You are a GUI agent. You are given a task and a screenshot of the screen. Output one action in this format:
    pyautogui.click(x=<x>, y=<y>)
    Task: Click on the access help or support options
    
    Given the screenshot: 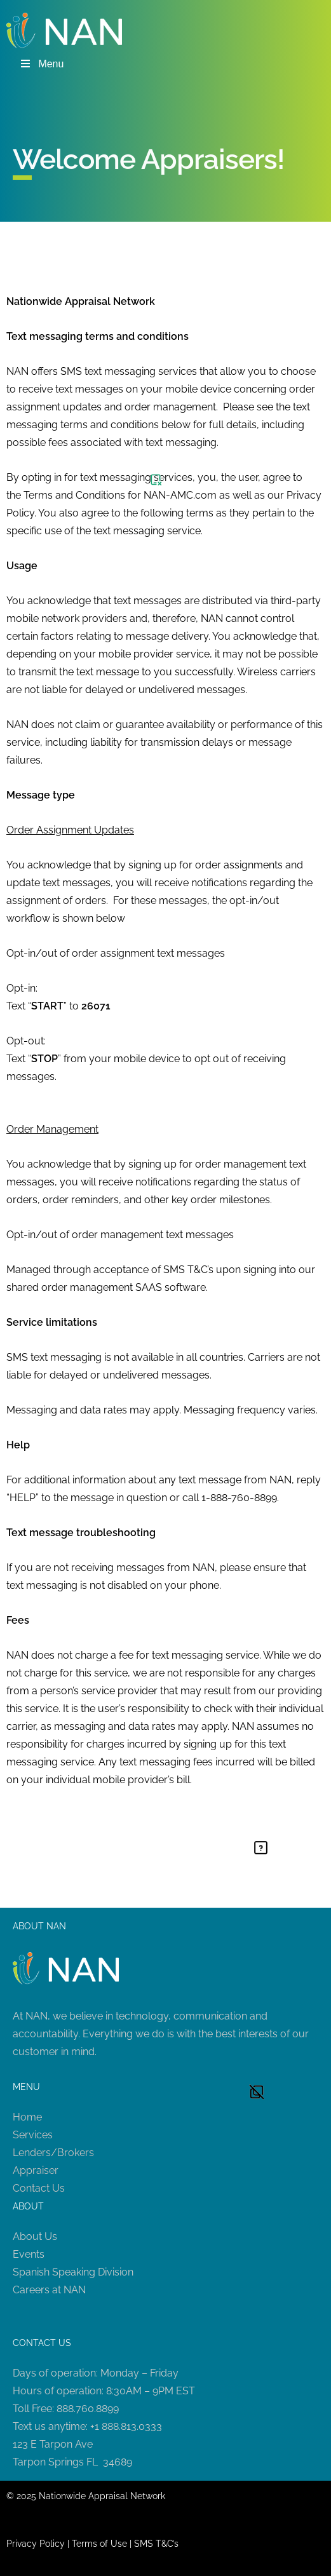 What is the action you would take?
    pyautogui.click(x=260, y=1847)
    